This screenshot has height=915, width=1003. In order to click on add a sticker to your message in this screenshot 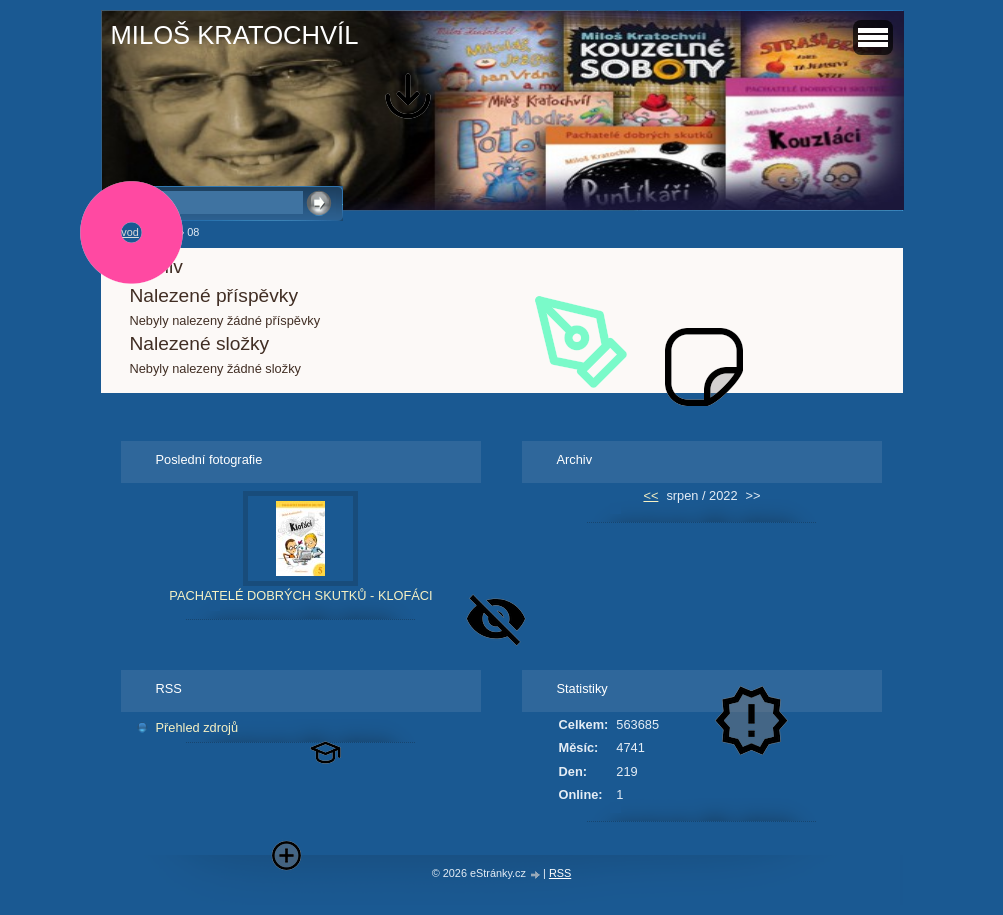, I will do `click(704, 367)`.